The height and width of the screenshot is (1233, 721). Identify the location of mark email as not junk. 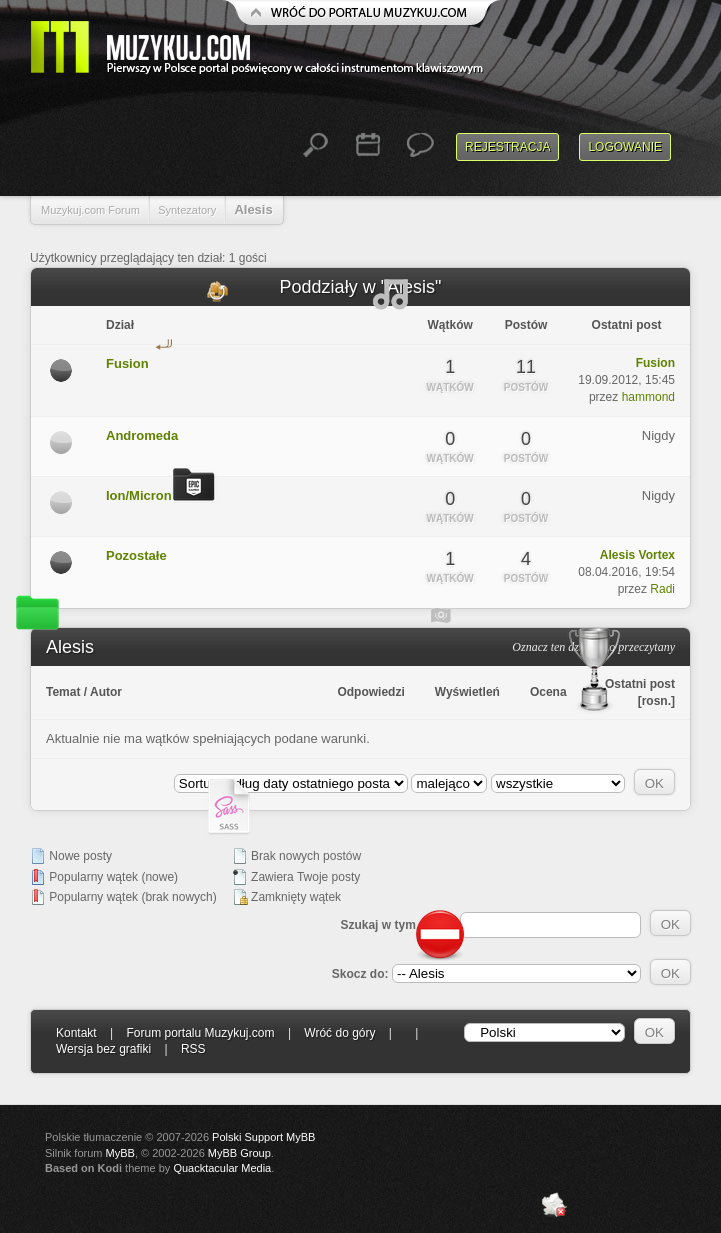
(554, 1205).